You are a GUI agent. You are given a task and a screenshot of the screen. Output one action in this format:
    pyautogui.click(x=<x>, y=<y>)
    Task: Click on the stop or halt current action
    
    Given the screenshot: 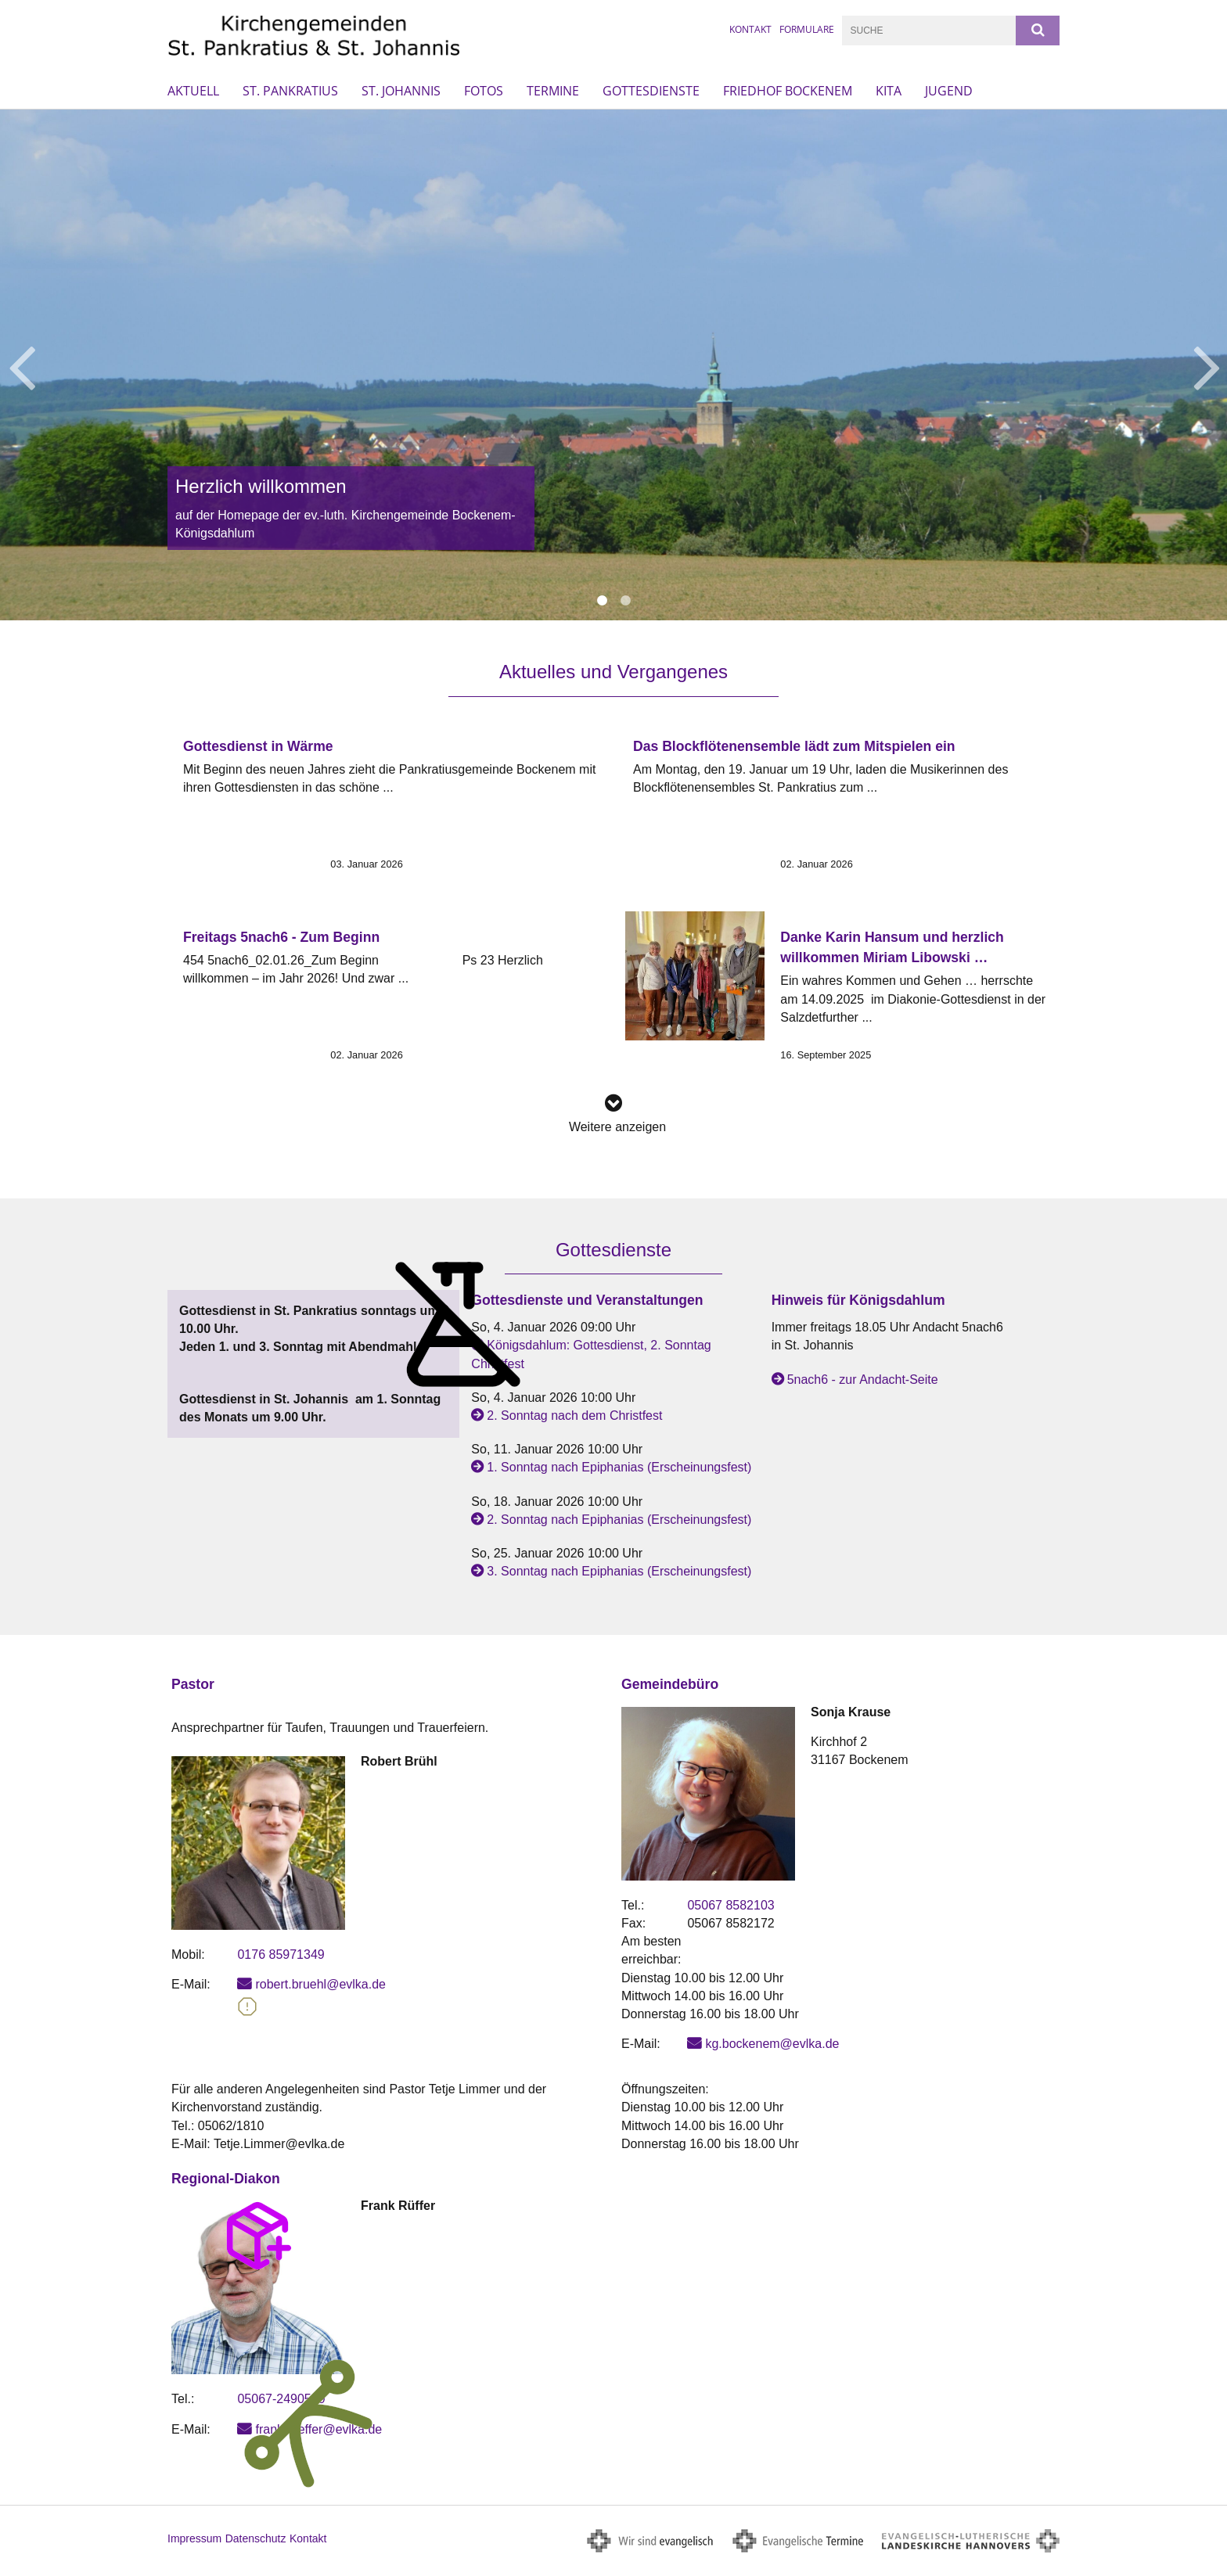 What is the action you would take?
    pyautogui.click(x=247, y=2007)
    